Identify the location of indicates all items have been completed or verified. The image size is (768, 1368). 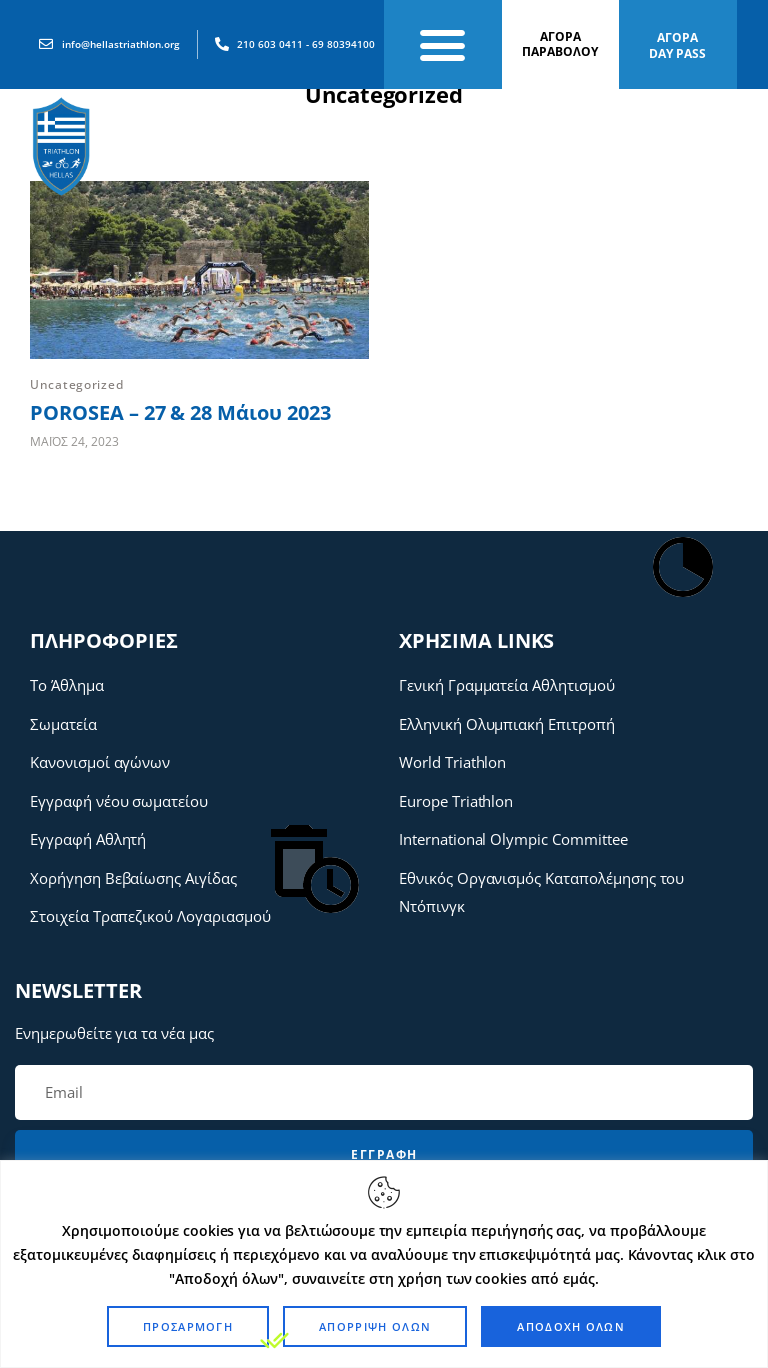
(274, 1340).